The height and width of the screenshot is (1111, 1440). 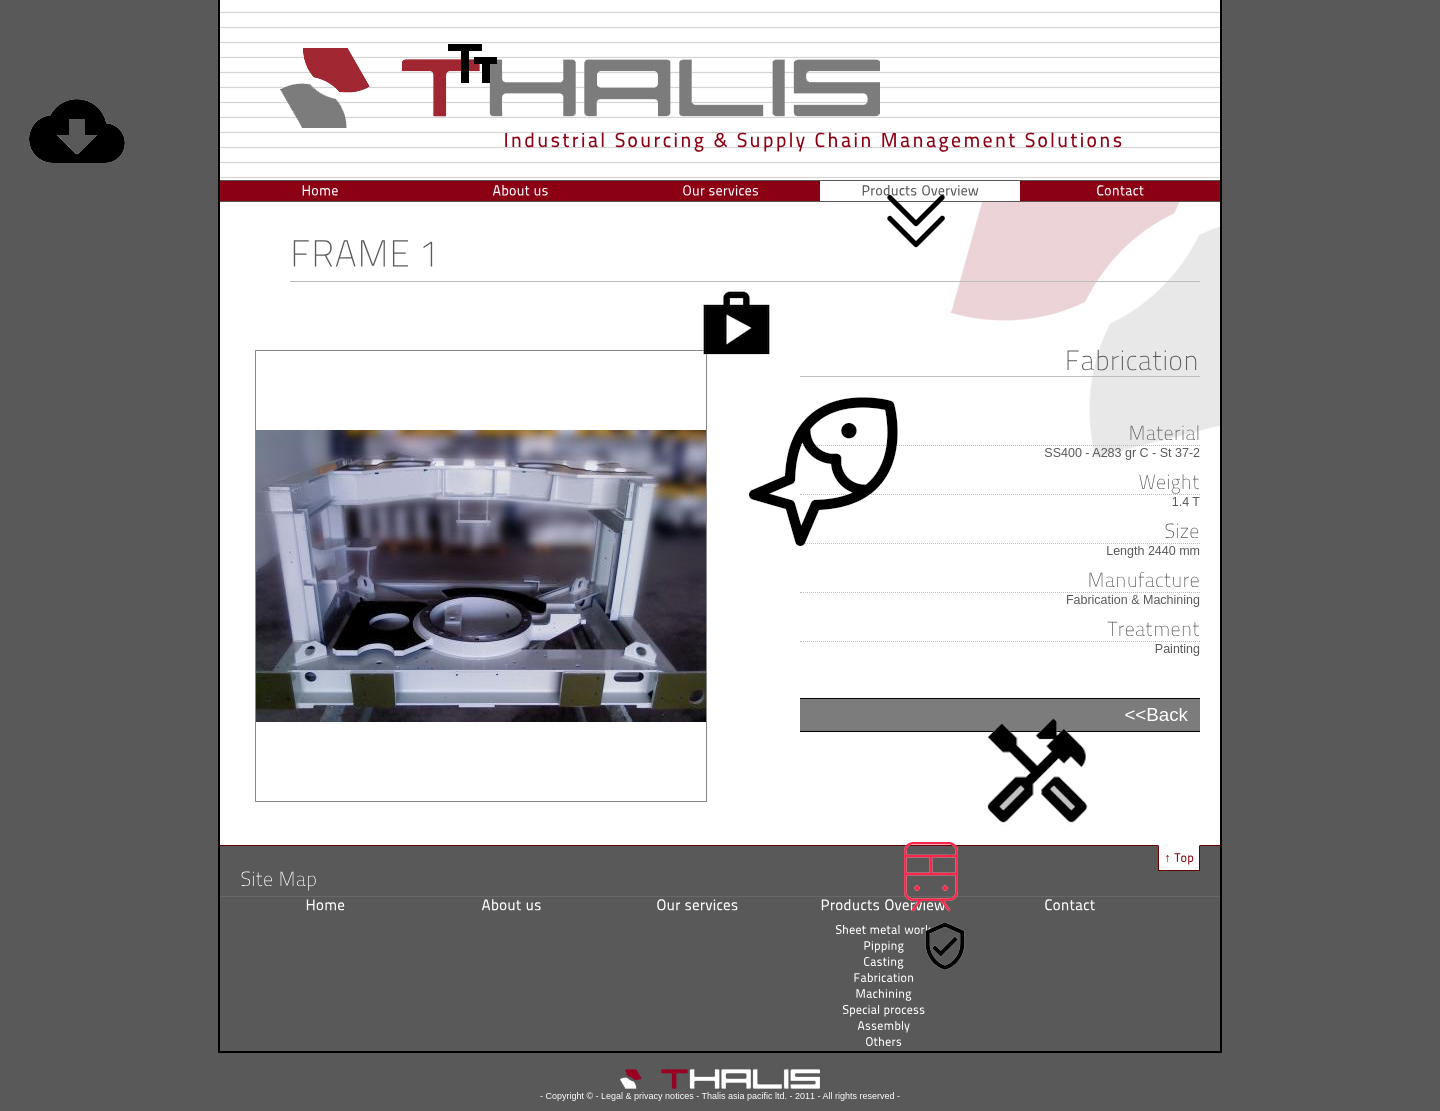 What do you see at coordinates (931, 874) in the screenshot?
I see `view train schedules or transit options` at bounding box center [931, 874].